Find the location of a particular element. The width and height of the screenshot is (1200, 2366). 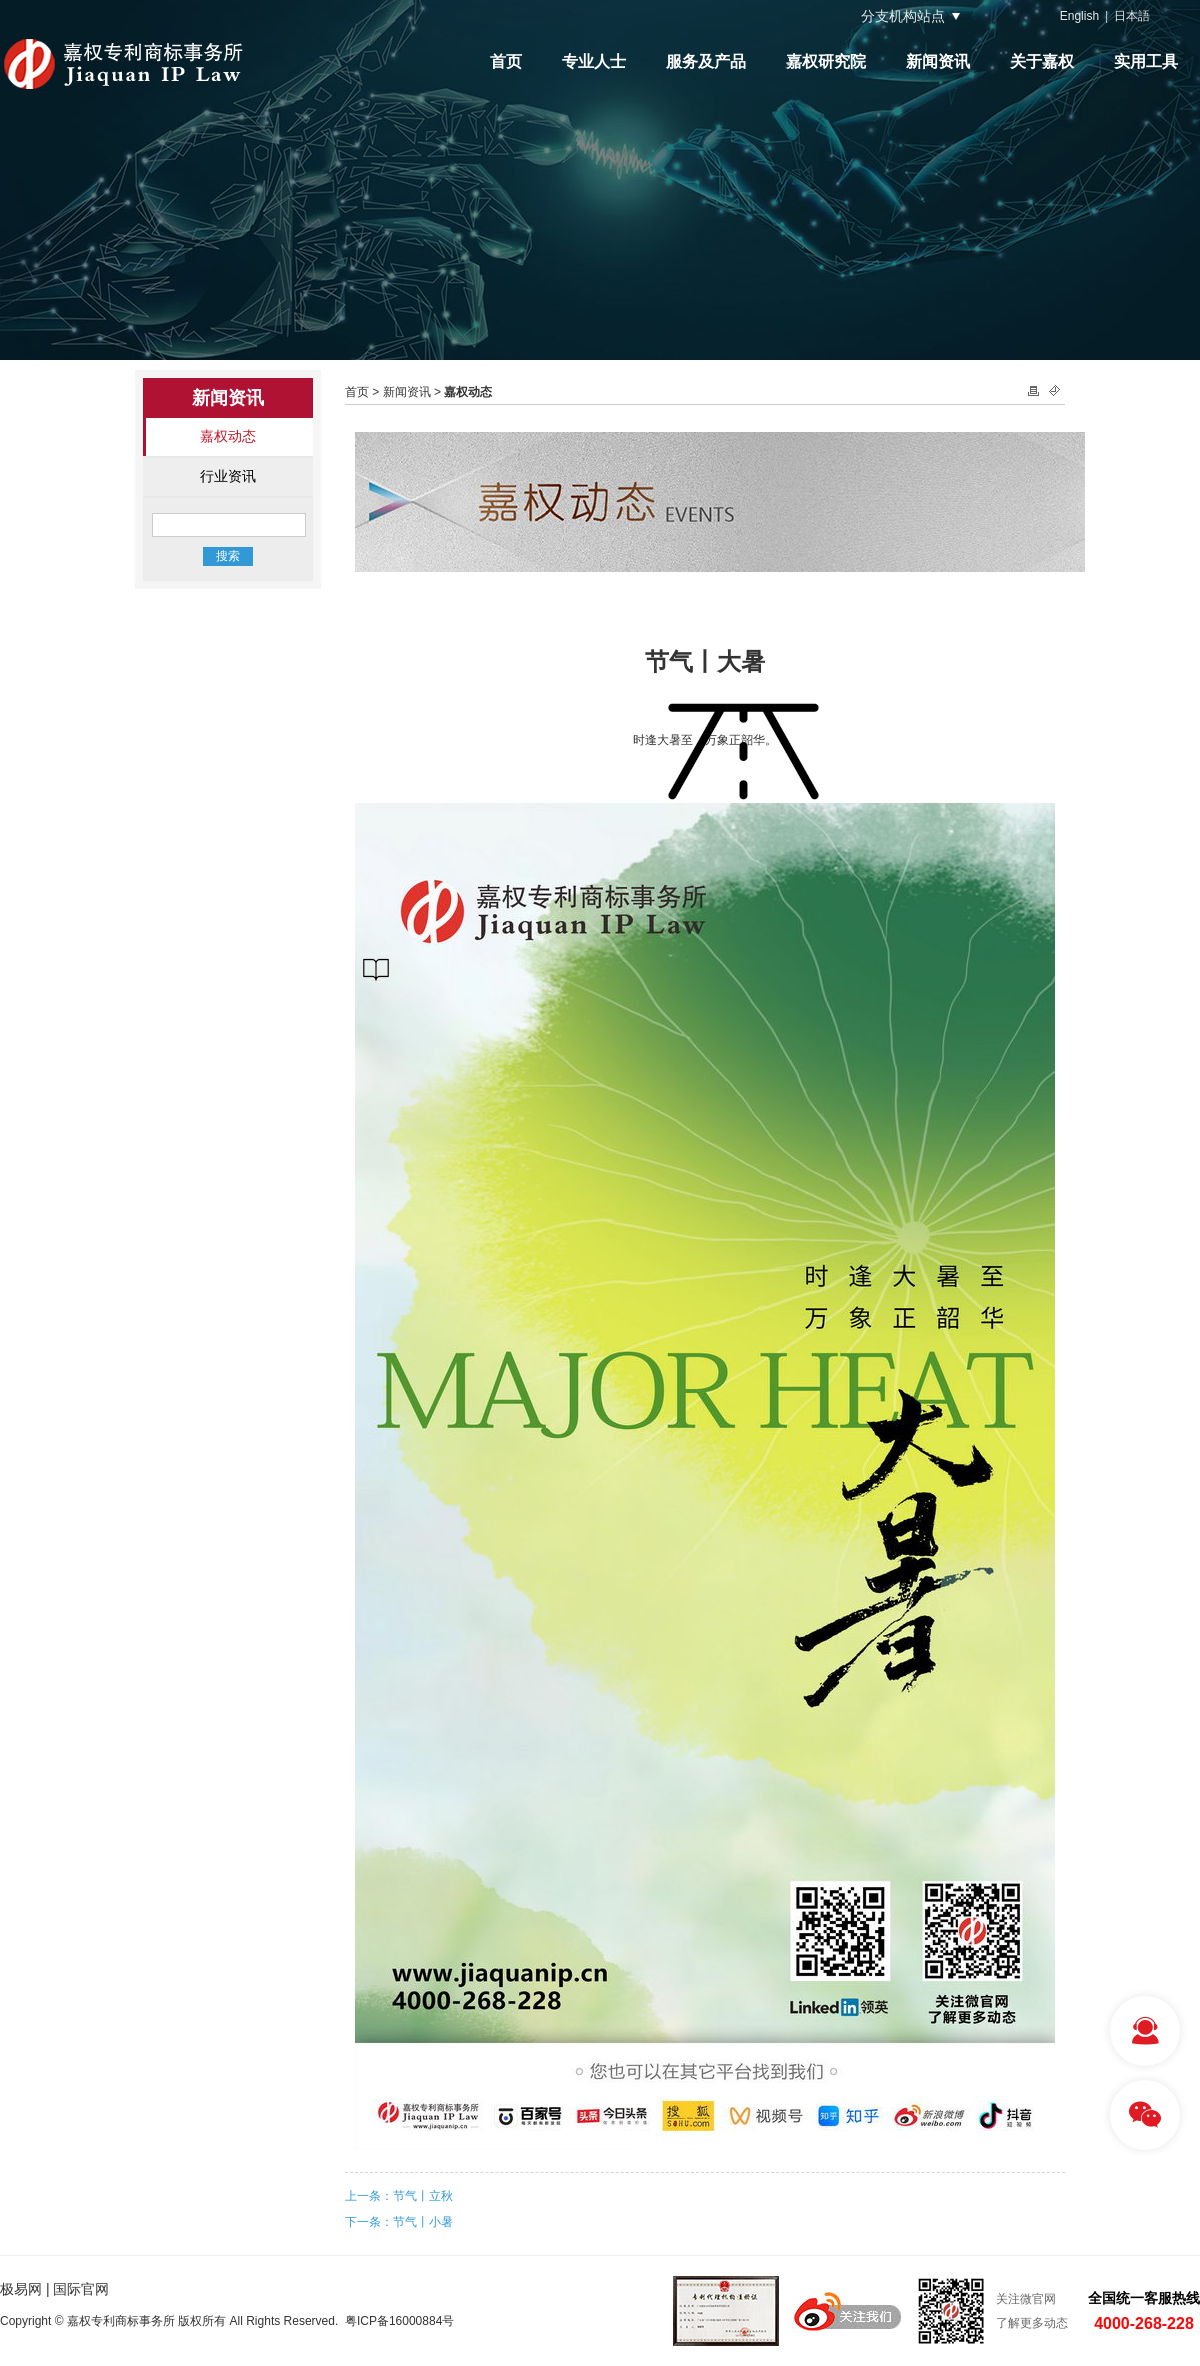

view directions or navigation route is located at coordinates (743, 751).